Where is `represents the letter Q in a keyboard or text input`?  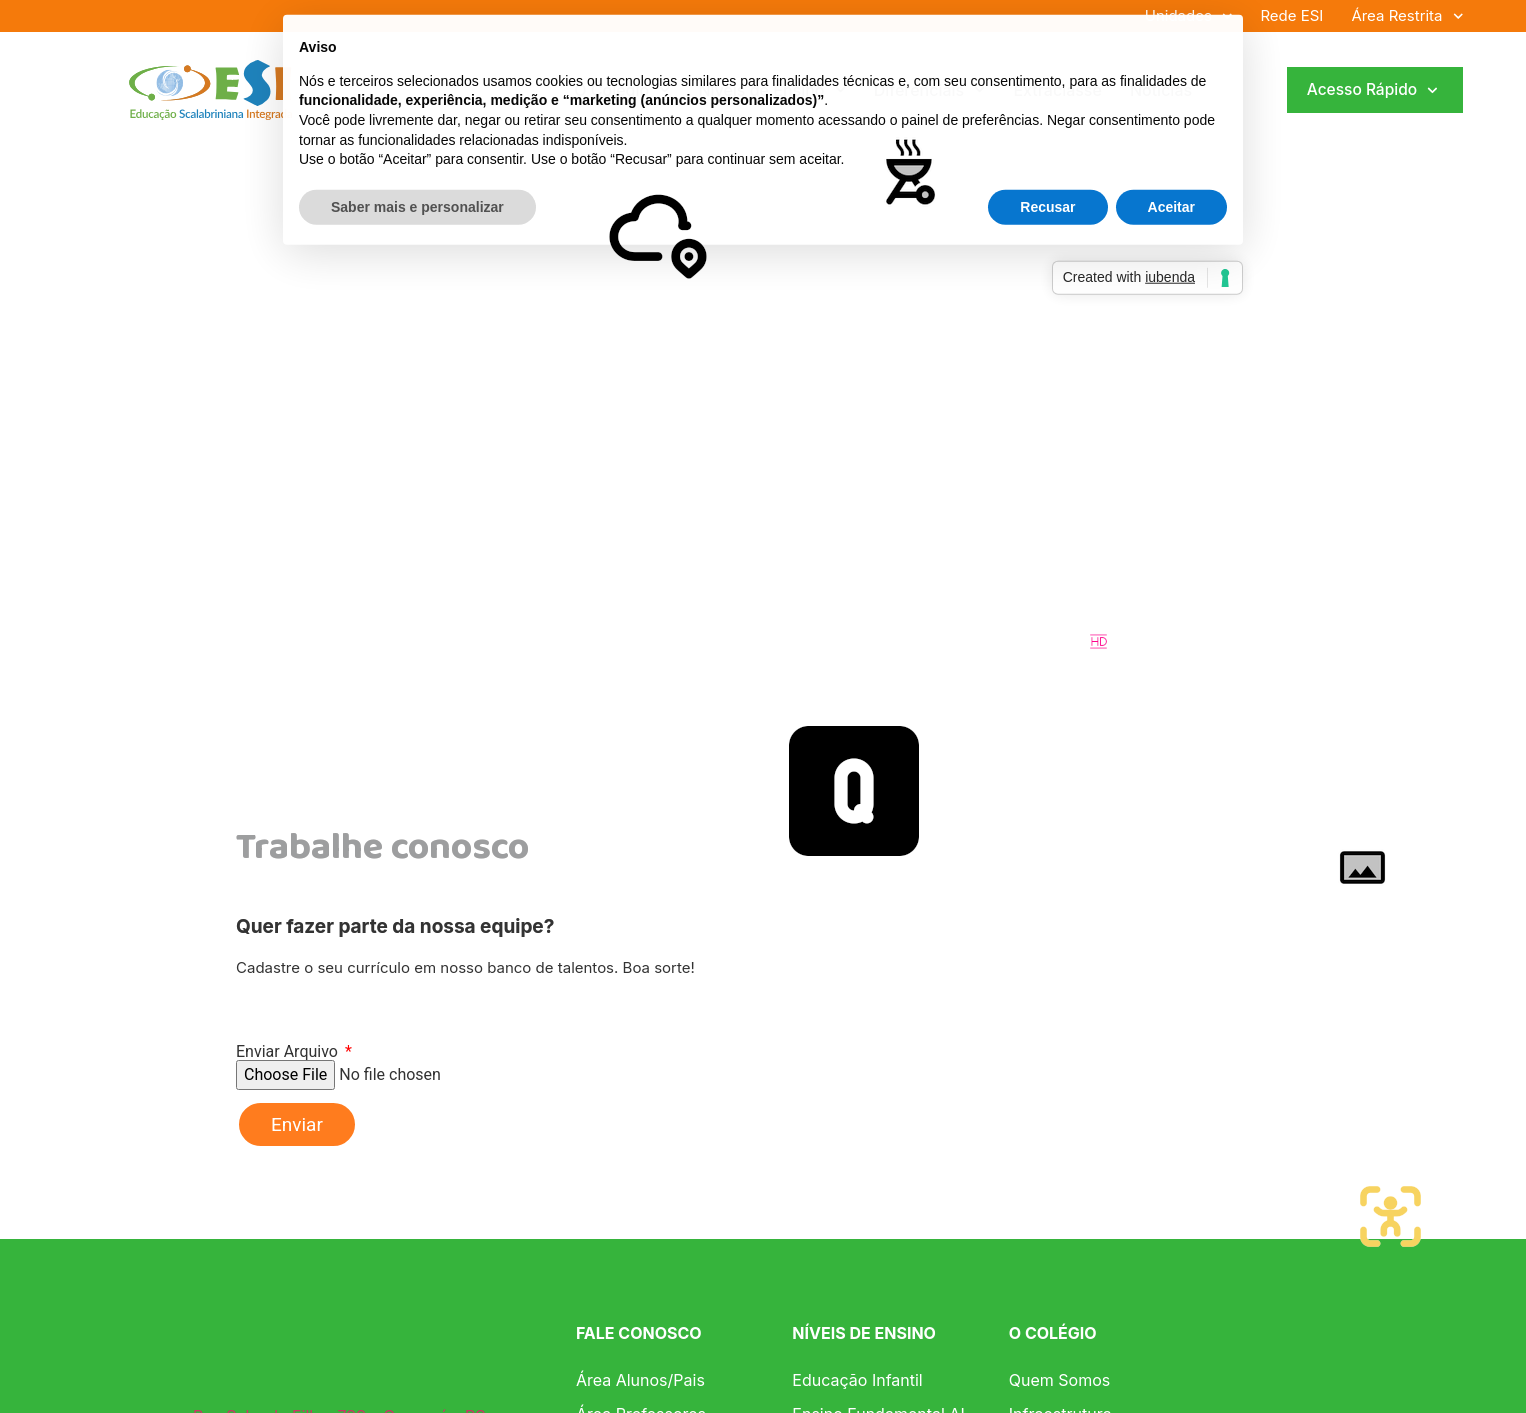
represents the letter Q in a keyboard or text input is located at coordinates (854, 791).